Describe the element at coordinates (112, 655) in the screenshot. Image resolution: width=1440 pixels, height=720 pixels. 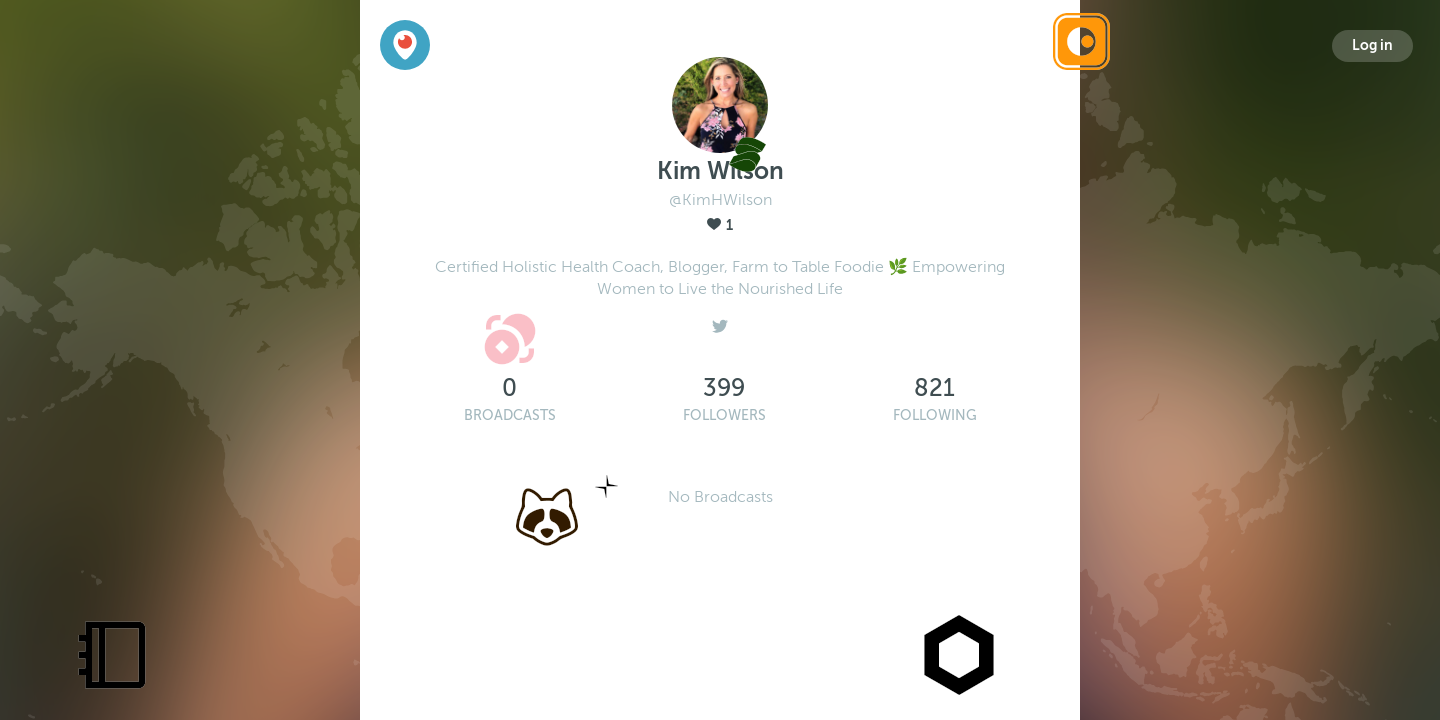
I see `view booklet or documentation` at that location.